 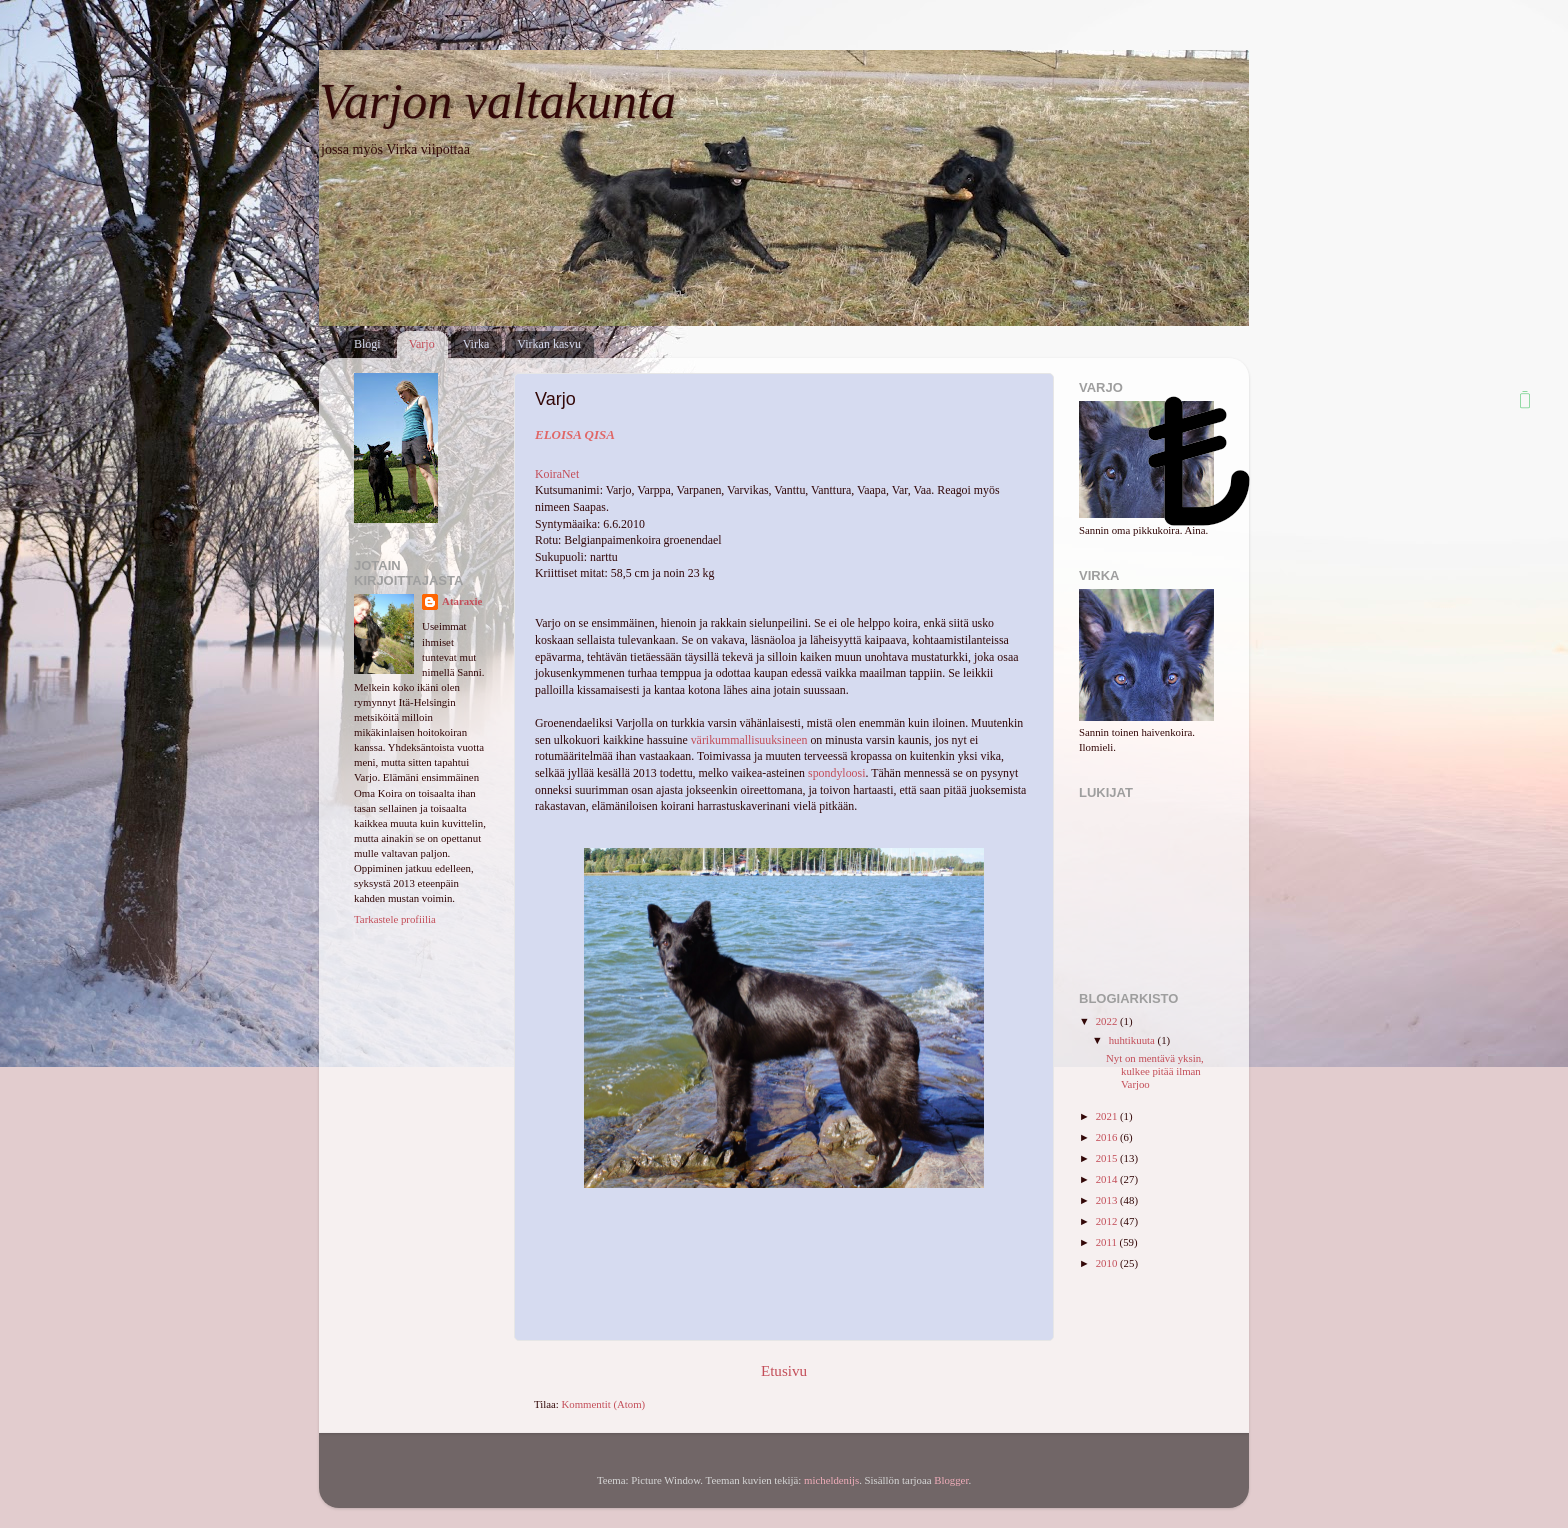 I want to click on indicates battery is completely drained, so click(x=1525, y=400).